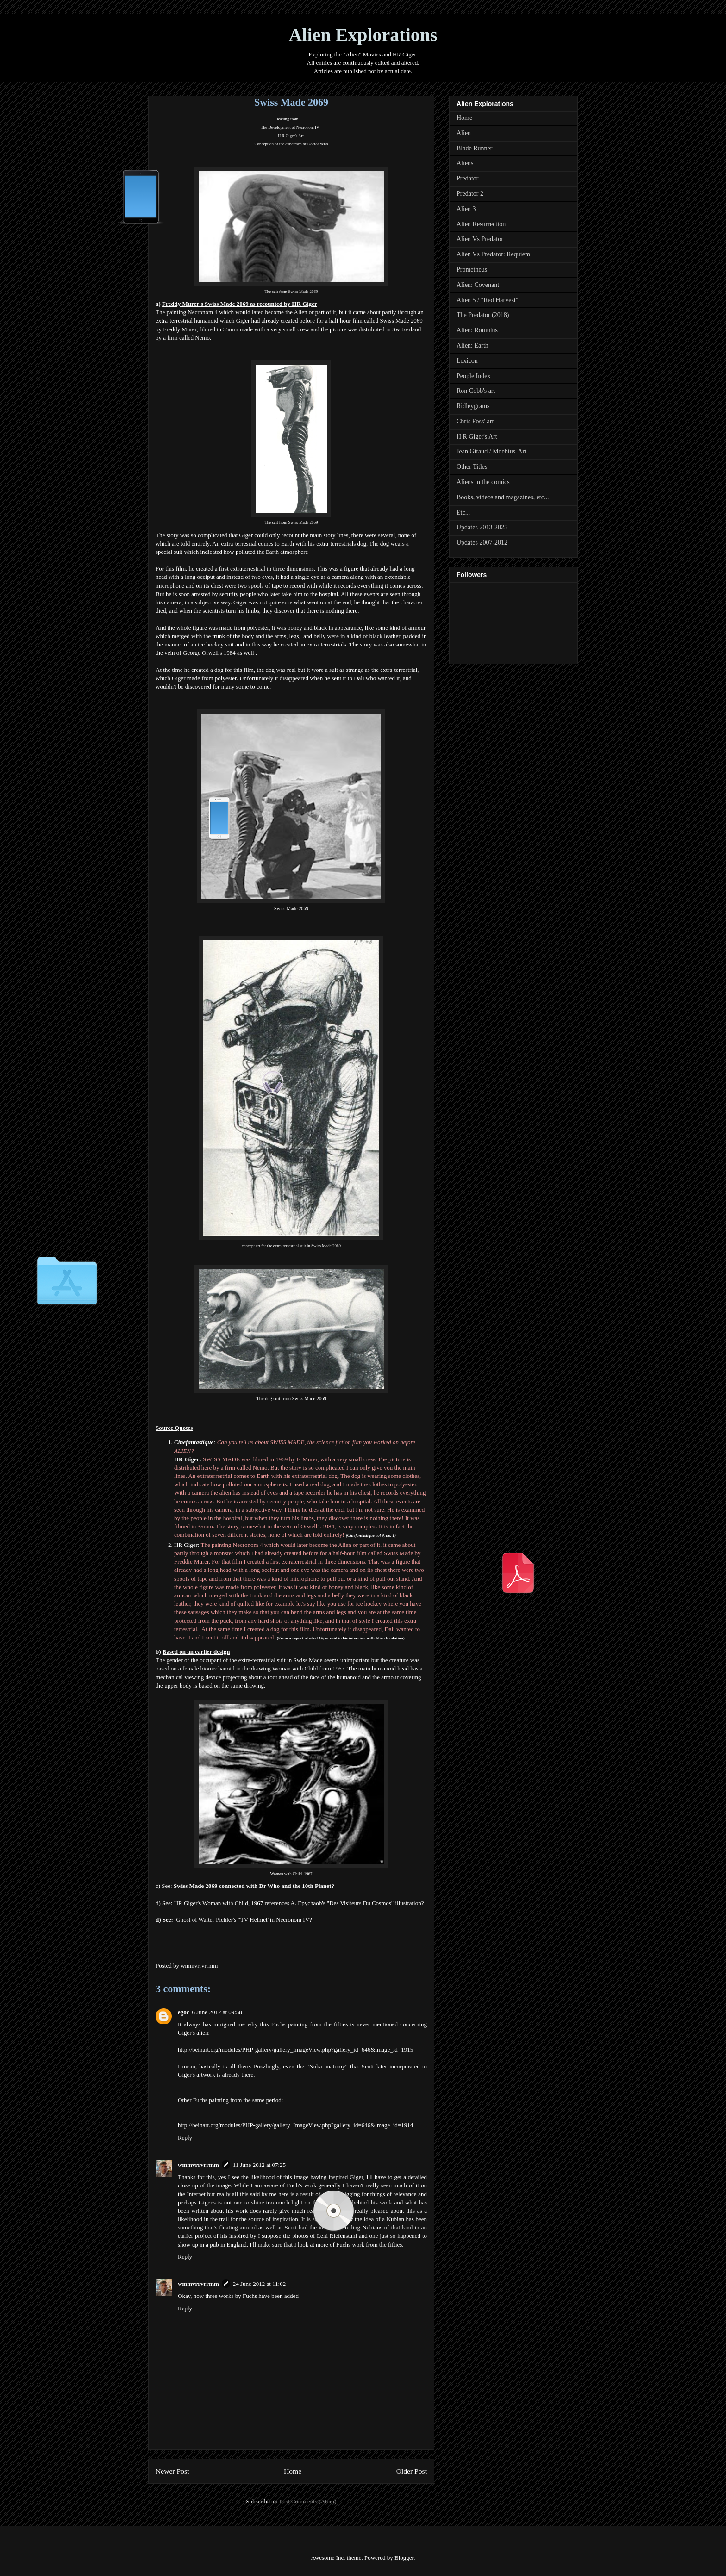  I want to click on iPad mini device connected to your system, so click(141, 192).